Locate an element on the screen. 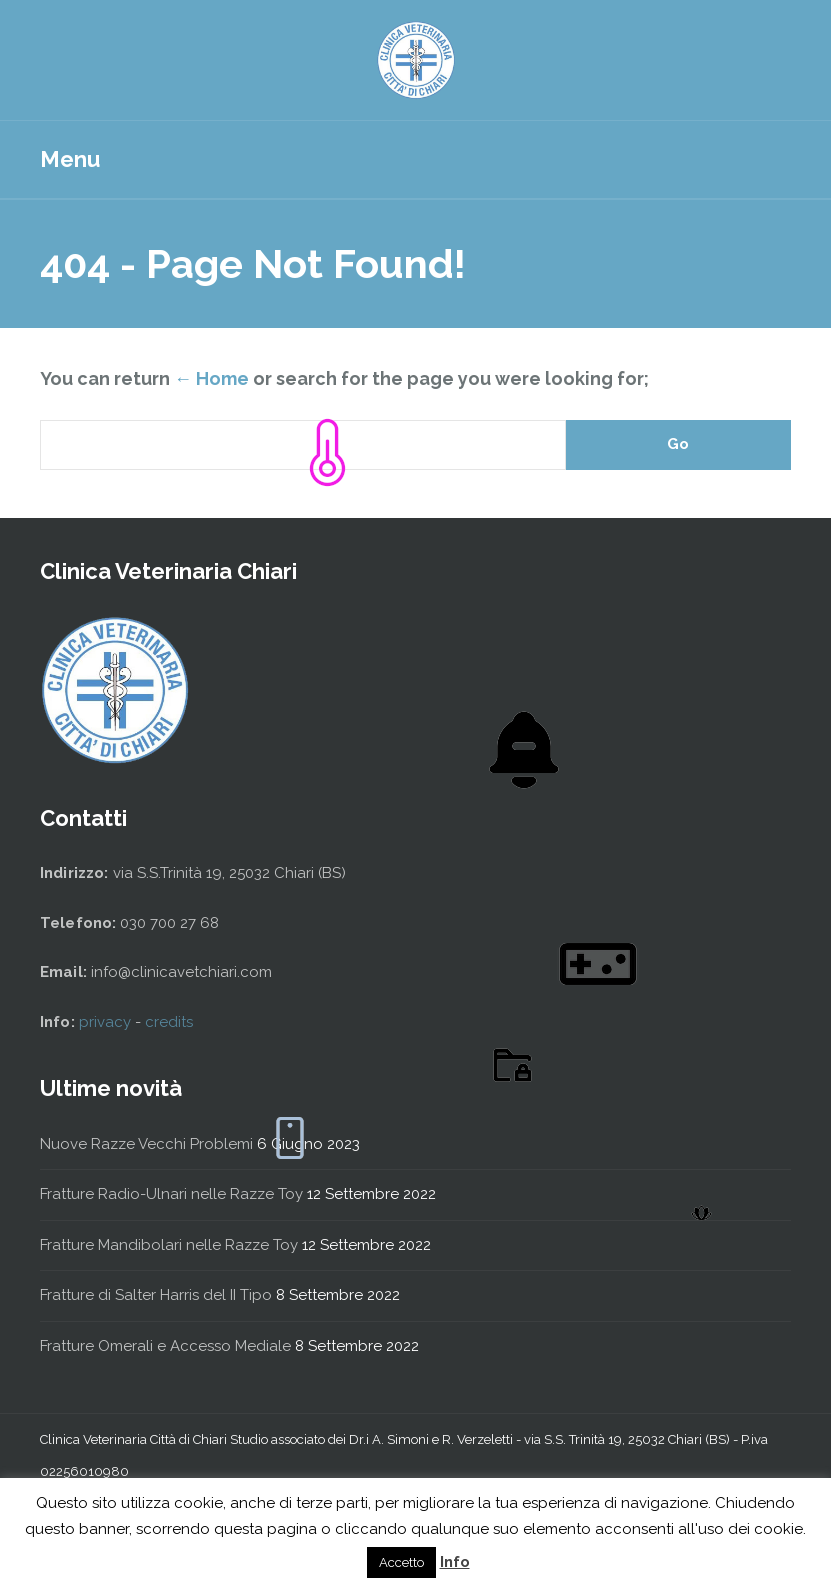 Image resolution: width=831 pixels, height=1590 pixels. access device camera settings is located at coordinates (290, 1138).